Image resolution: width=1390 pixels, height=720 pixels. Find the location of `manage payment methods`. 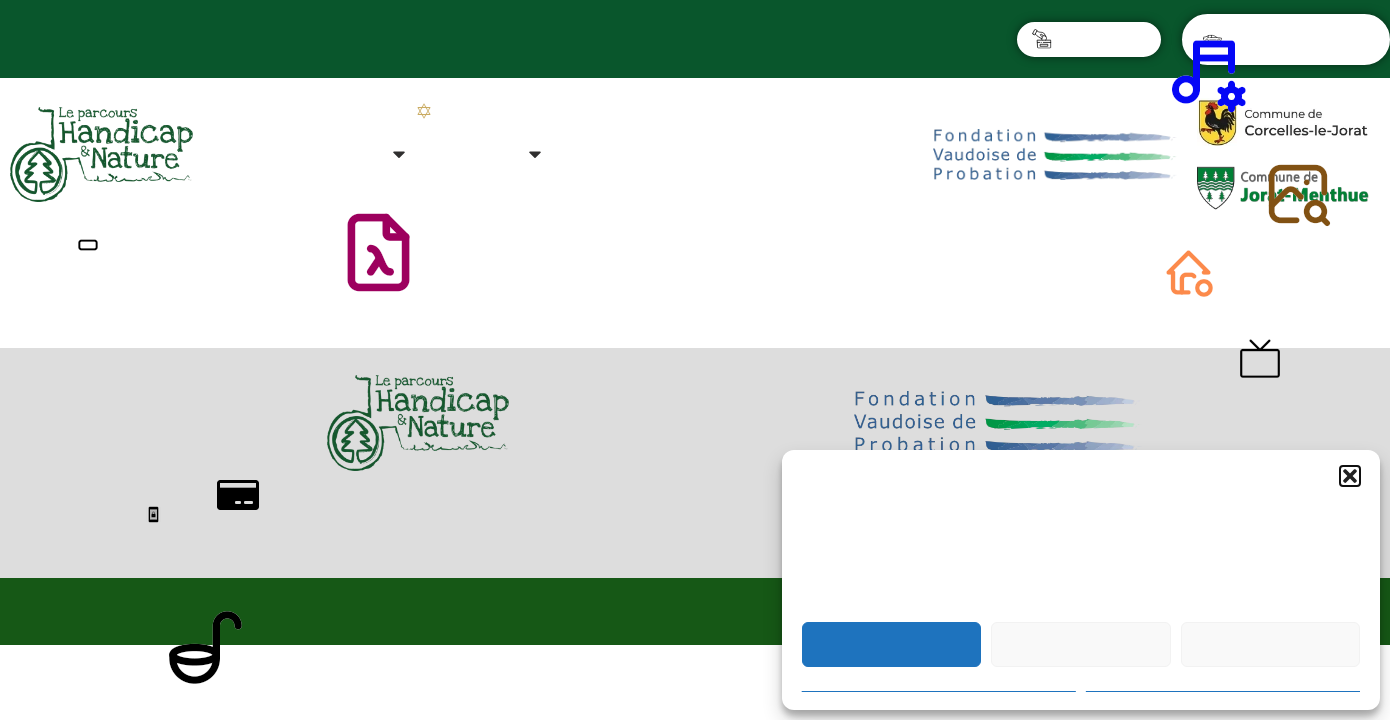

manage payment methods is located at coordinates (238, 495).